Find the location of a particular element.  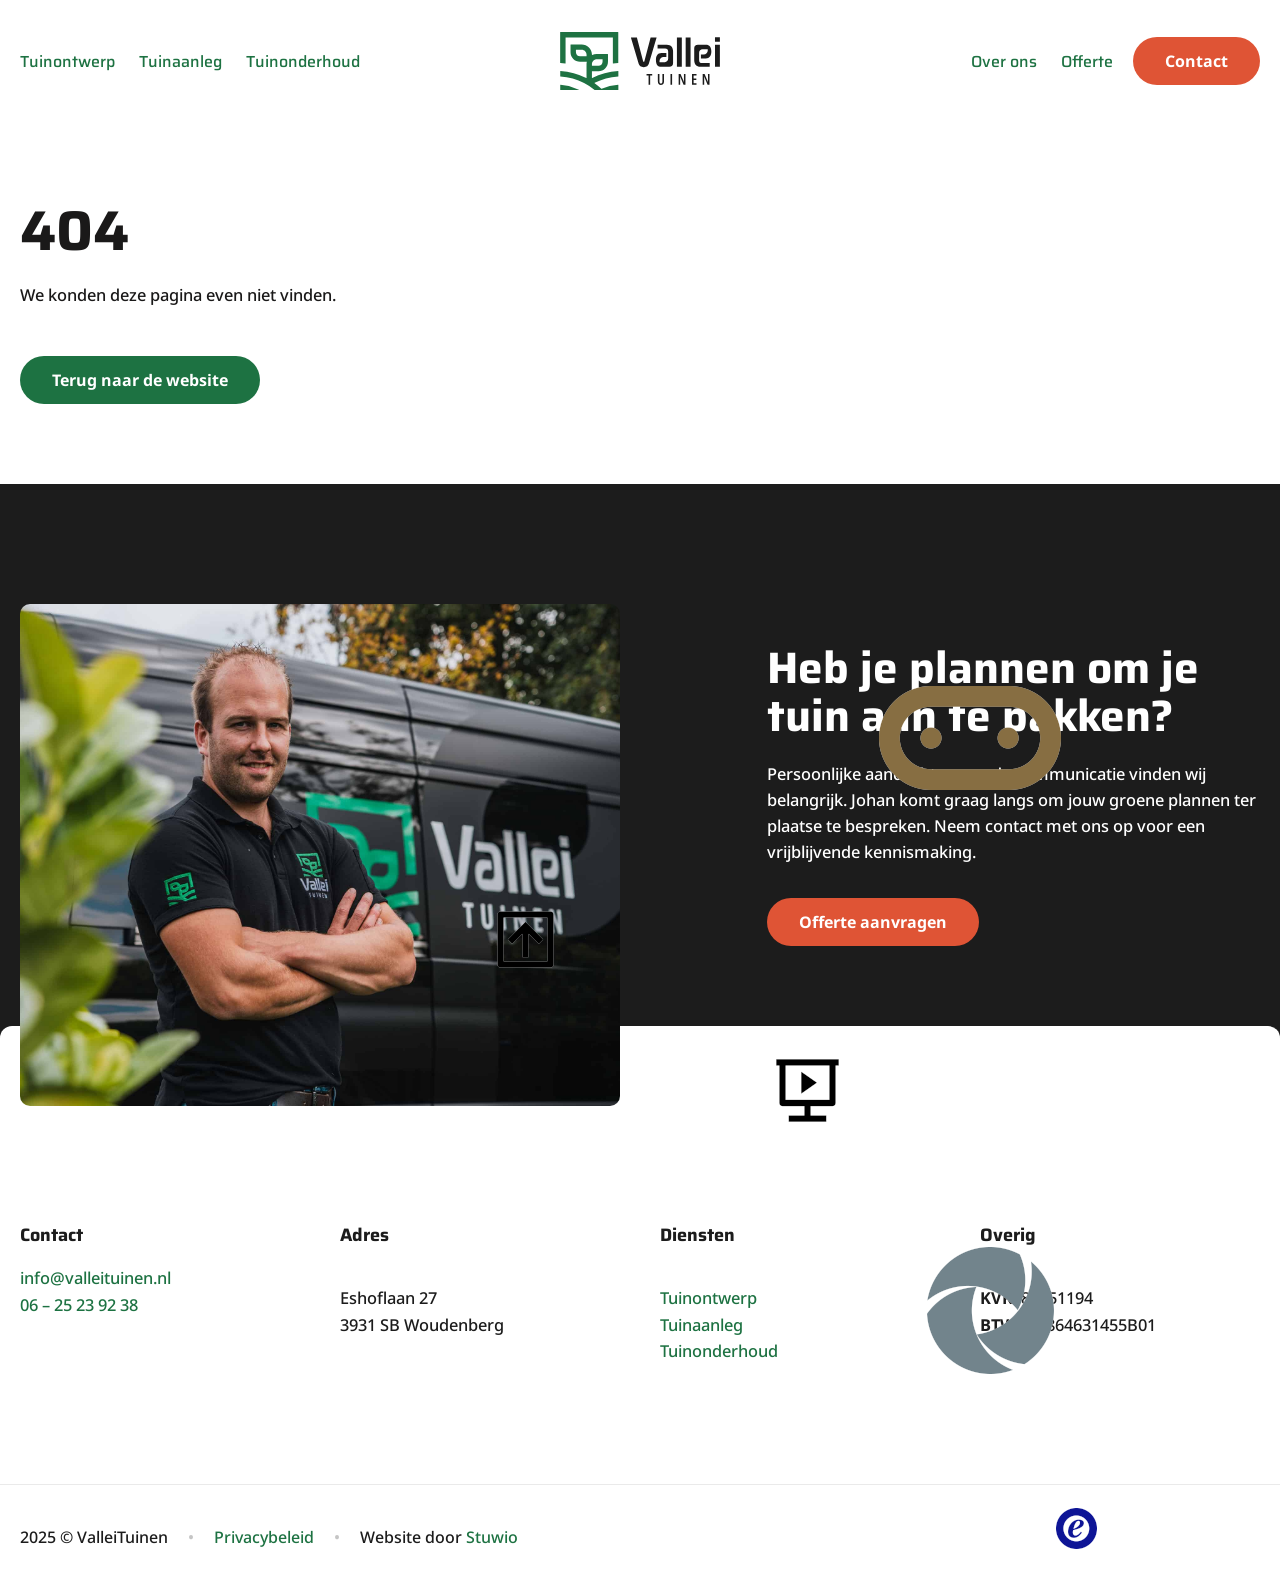

start a presentation slideshow is located at coordinates (807, 1090).